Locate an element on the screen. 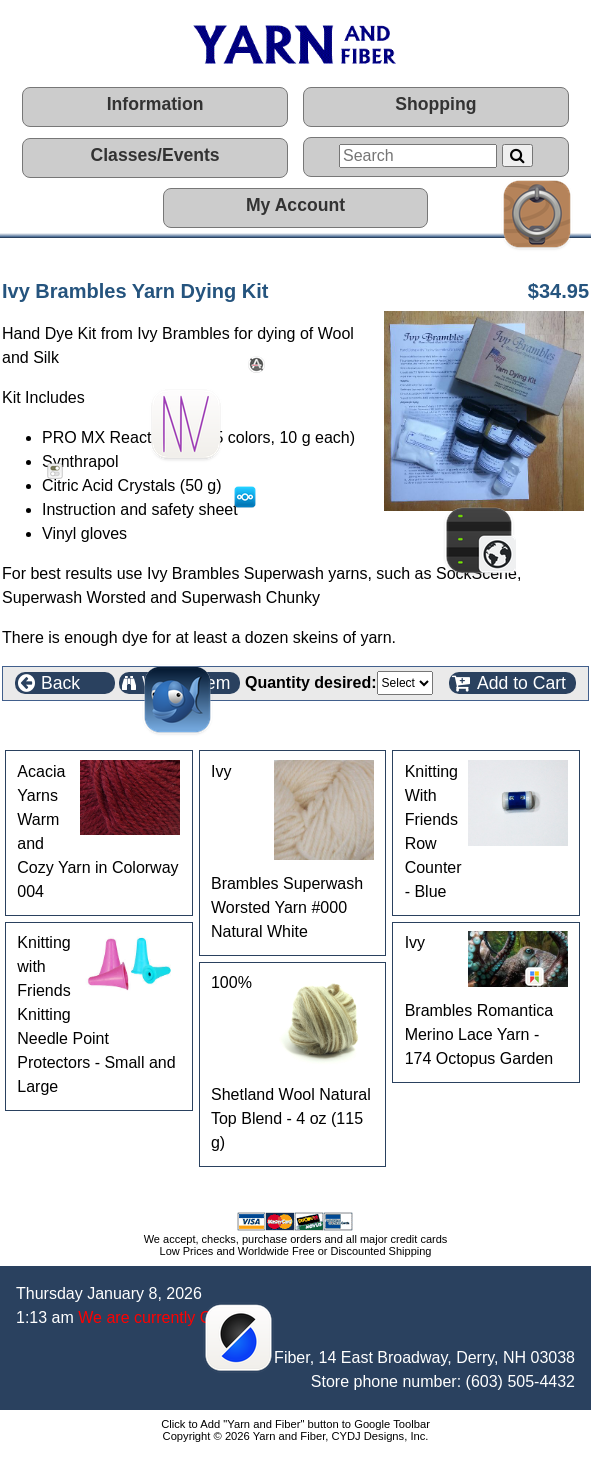  open the software updater application is located at coordinates (256, 364).